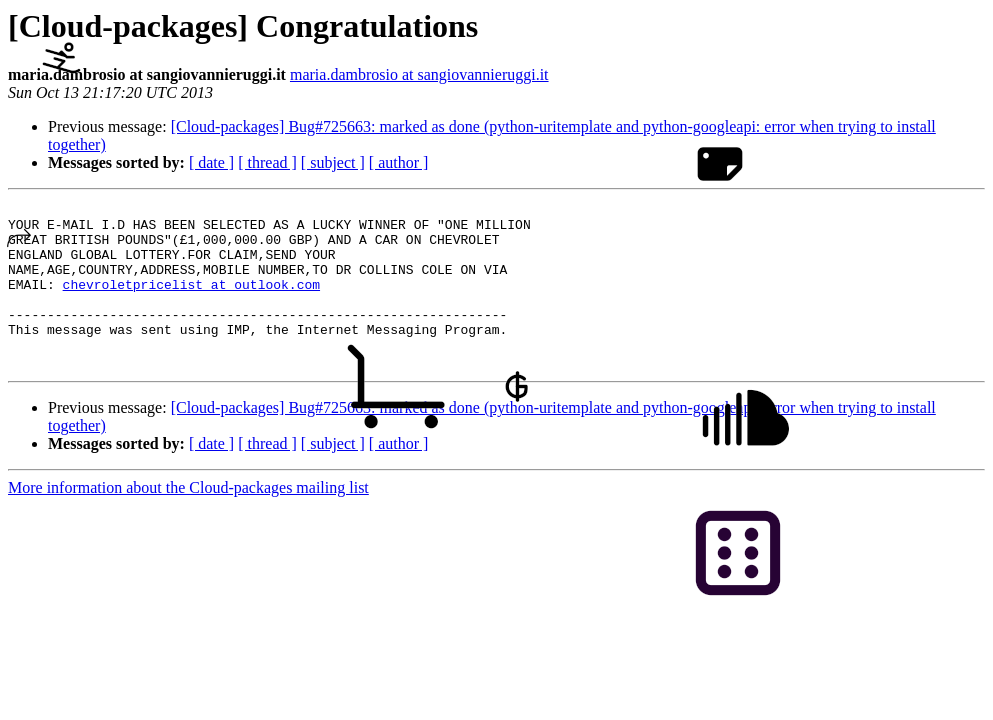 This screenshot has height=720, width=993. Describe the element at coordinates (720, 164) in the screenshot. I see `indicates tarp or cover item` at that location.